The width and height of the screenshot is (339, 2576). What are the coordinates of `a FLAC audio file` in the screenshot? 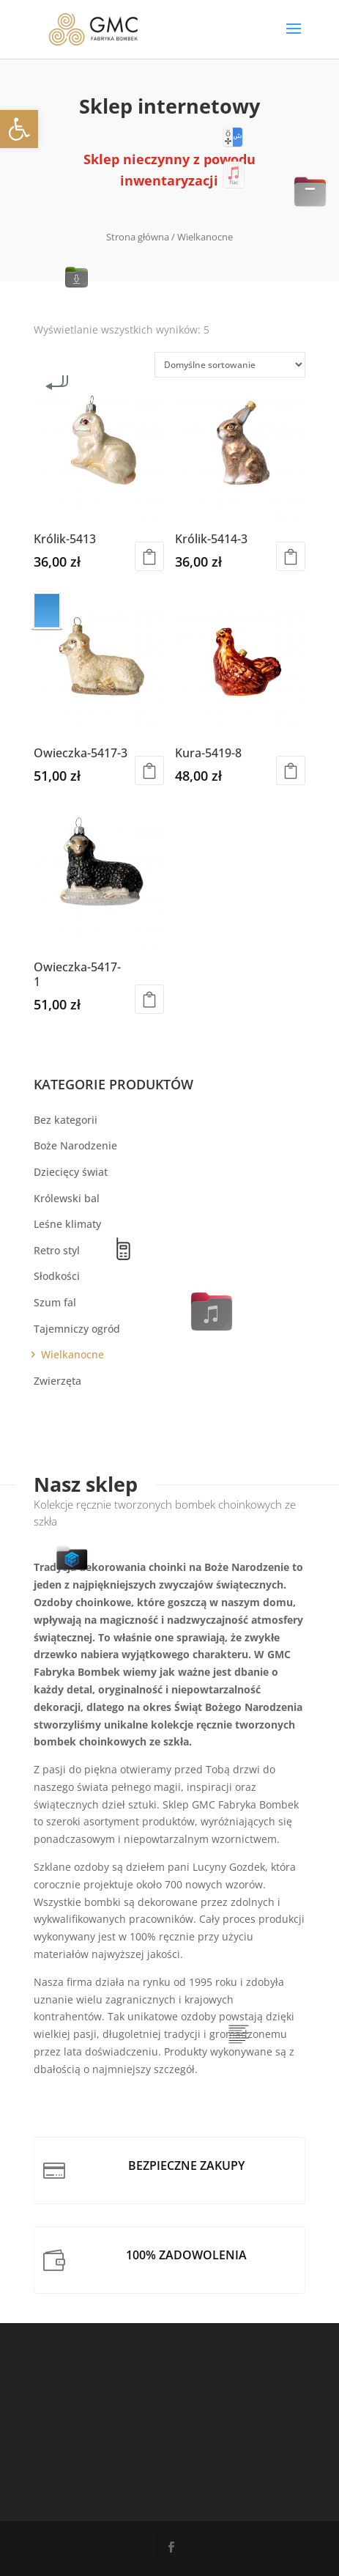 It's located at (234, 174).